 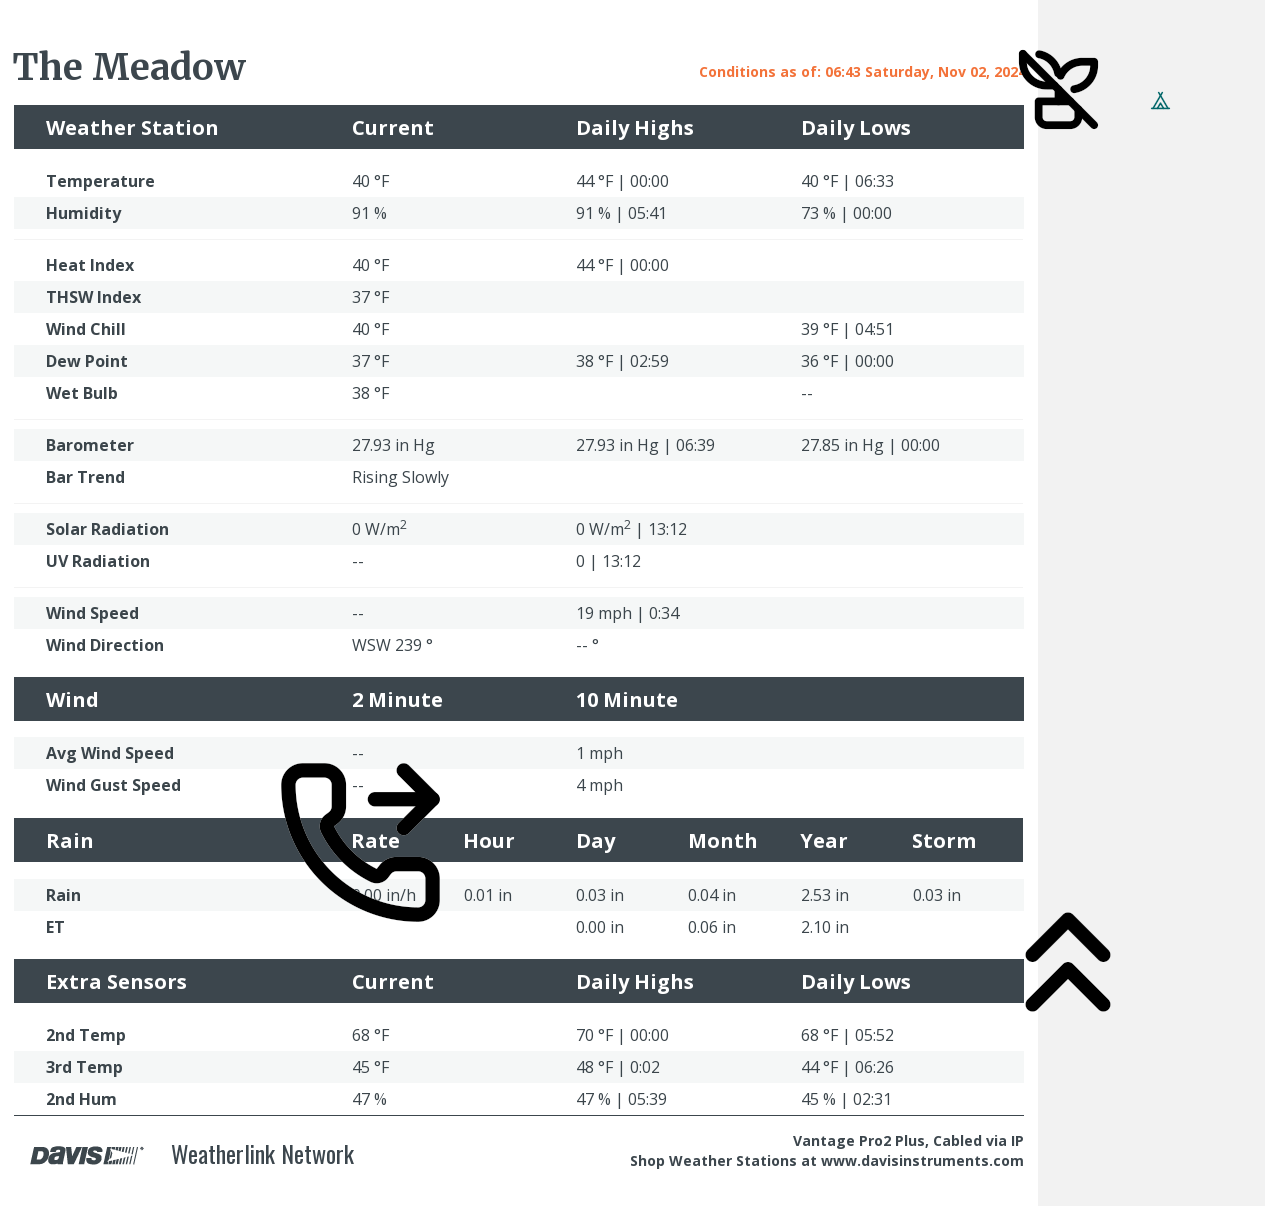 What do you see at coordinates (1058, 89) in the screenshot?
I see `disable plant care reminders` at bounding box center [1058, 89].